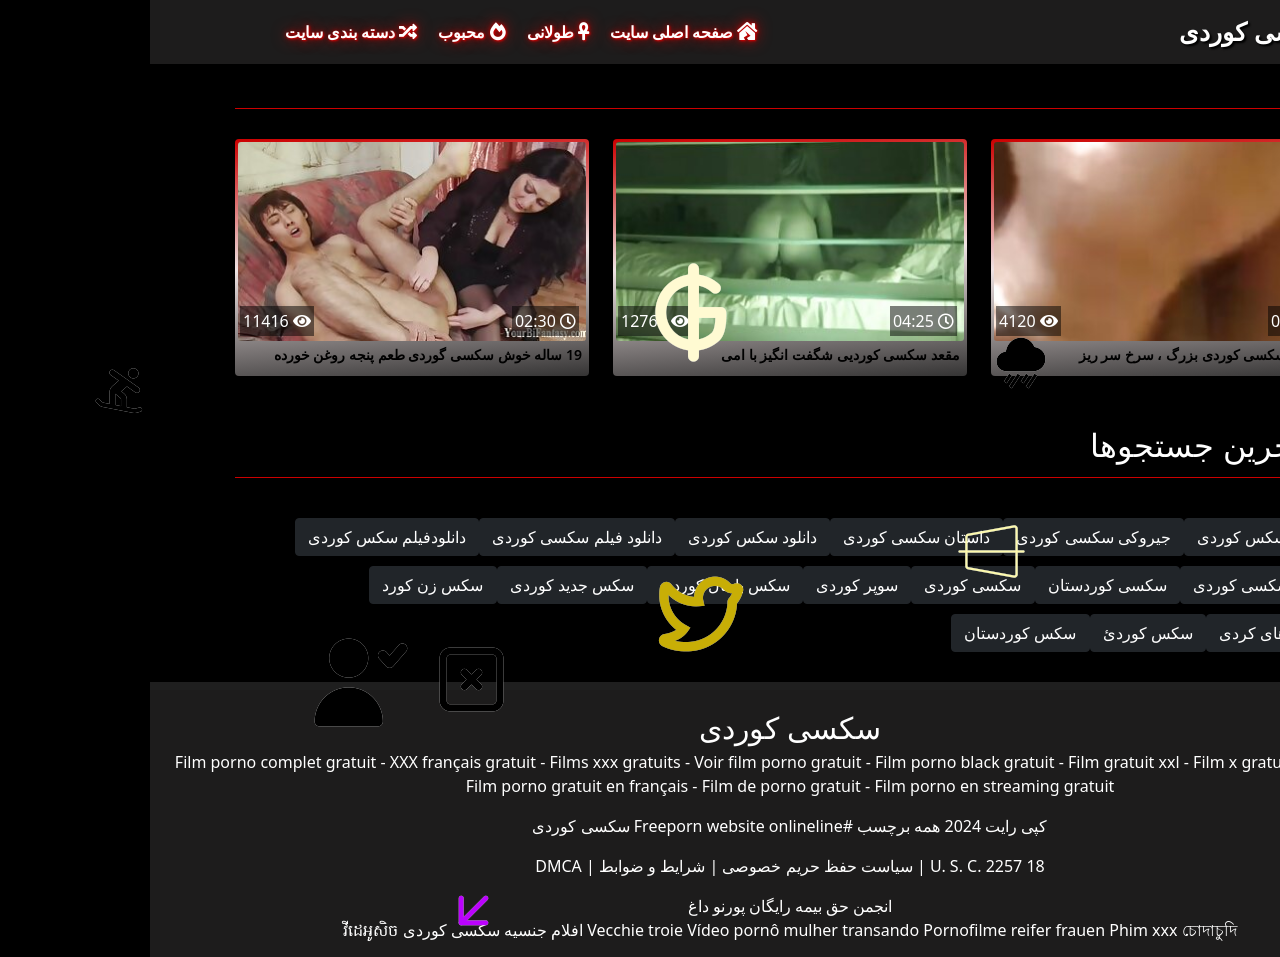  What do you see at coordinates (473, 910) in the screenshot?
I see `navigate to bottom-left corner` at bounding box center [473, 910].